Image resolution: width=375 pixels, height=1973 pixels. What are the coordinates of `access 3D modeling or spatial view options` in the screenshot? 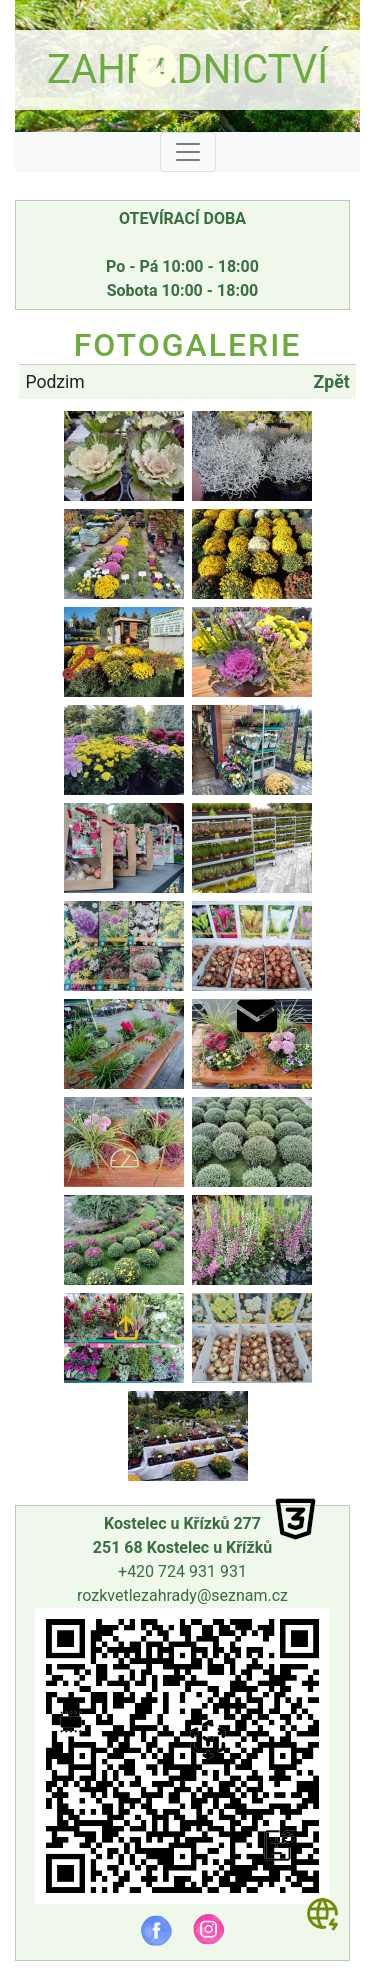 It's located at (208, 1740).